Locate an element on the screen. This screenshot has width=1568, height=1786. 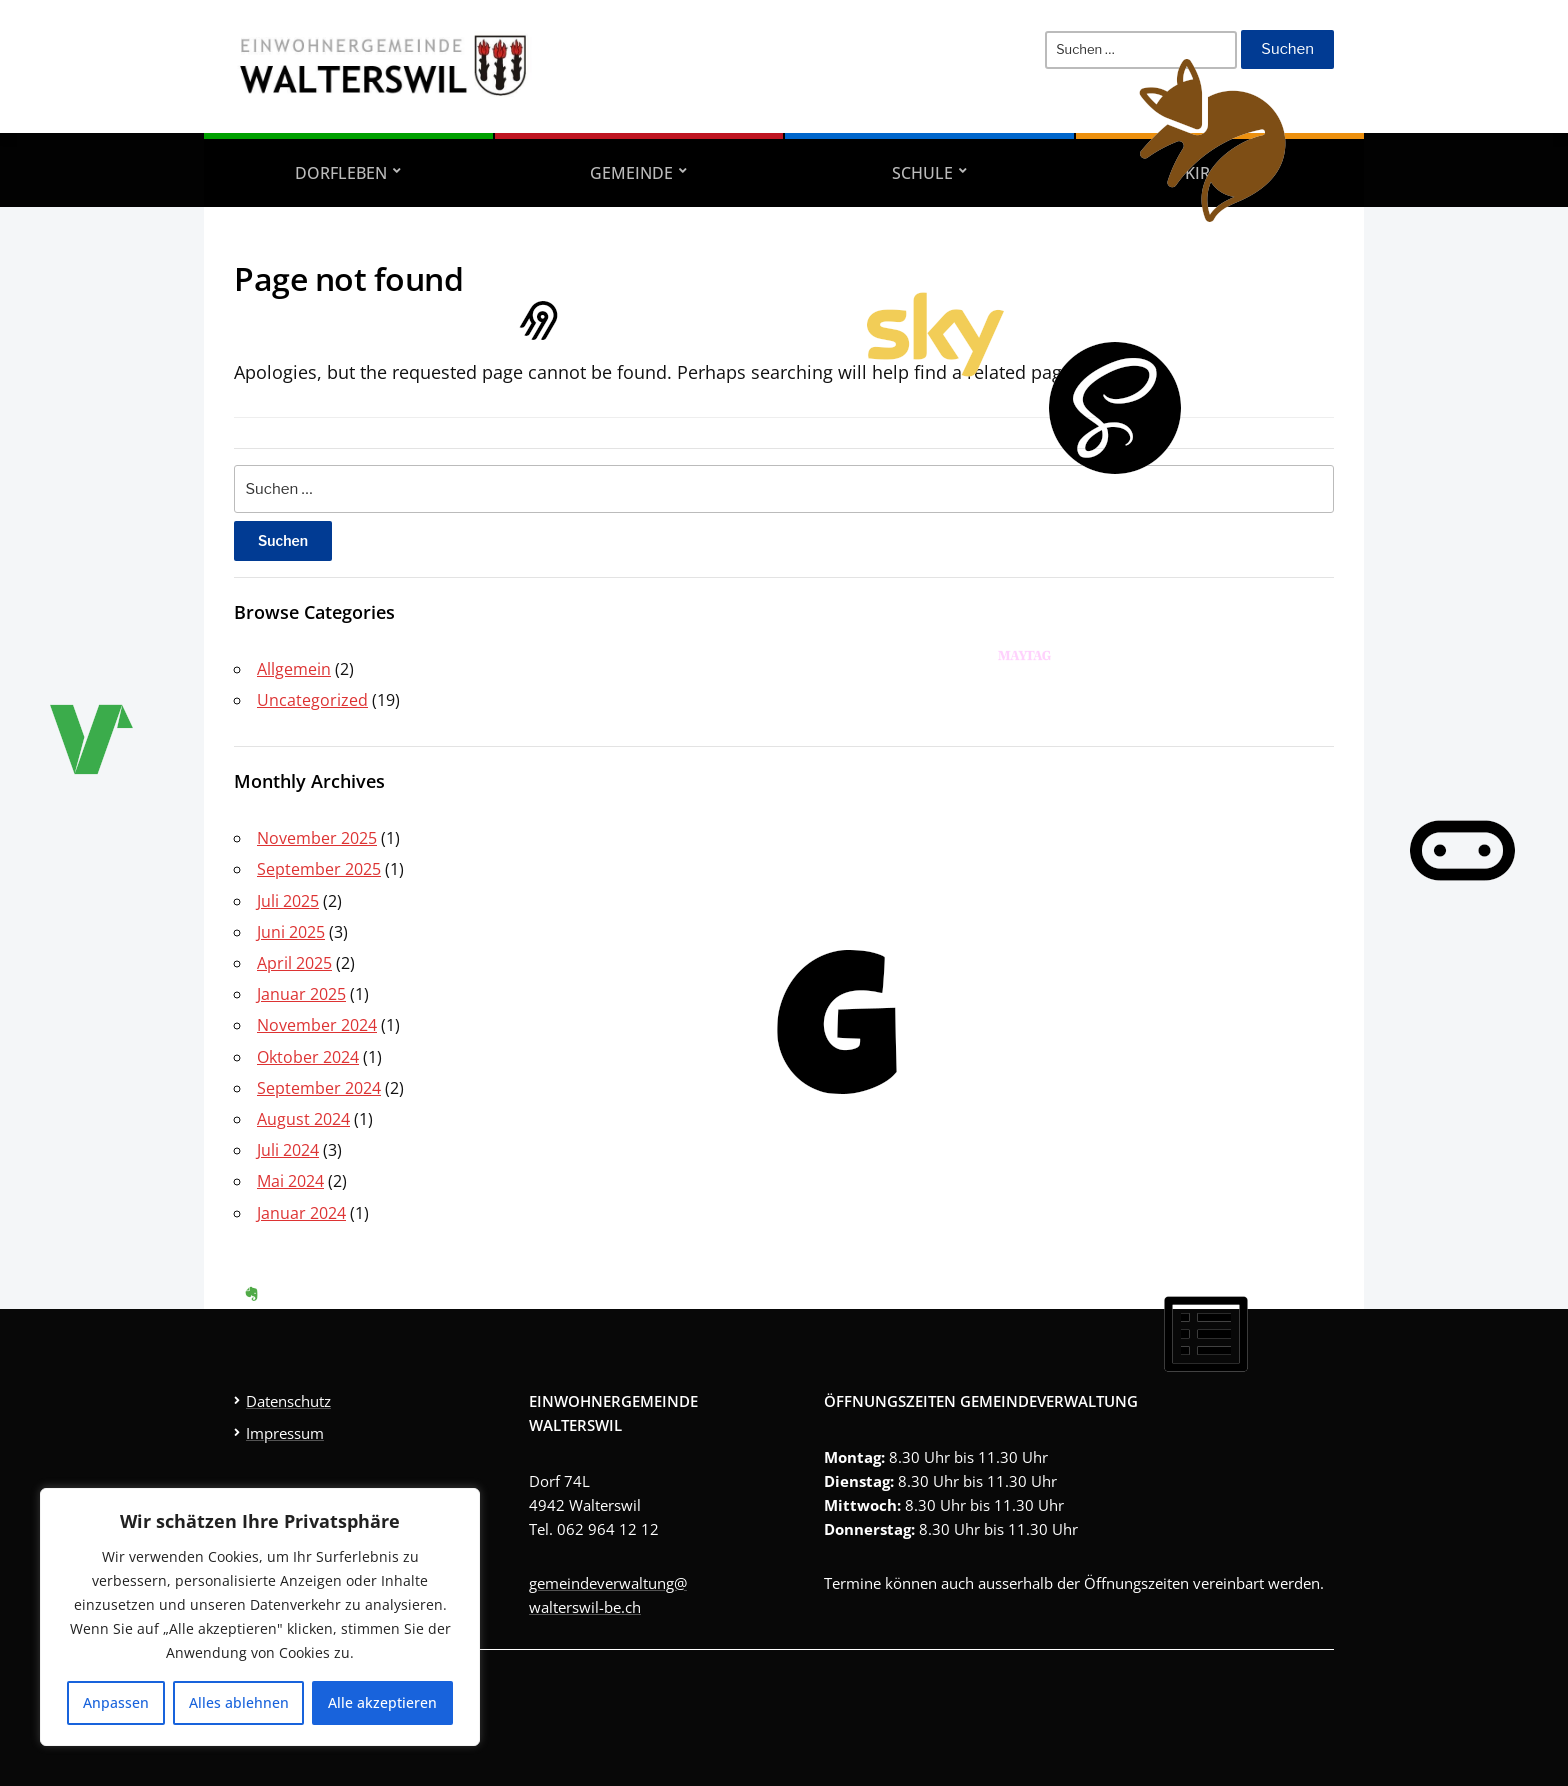
open Evernote app is located at coordinates (251, 1293).